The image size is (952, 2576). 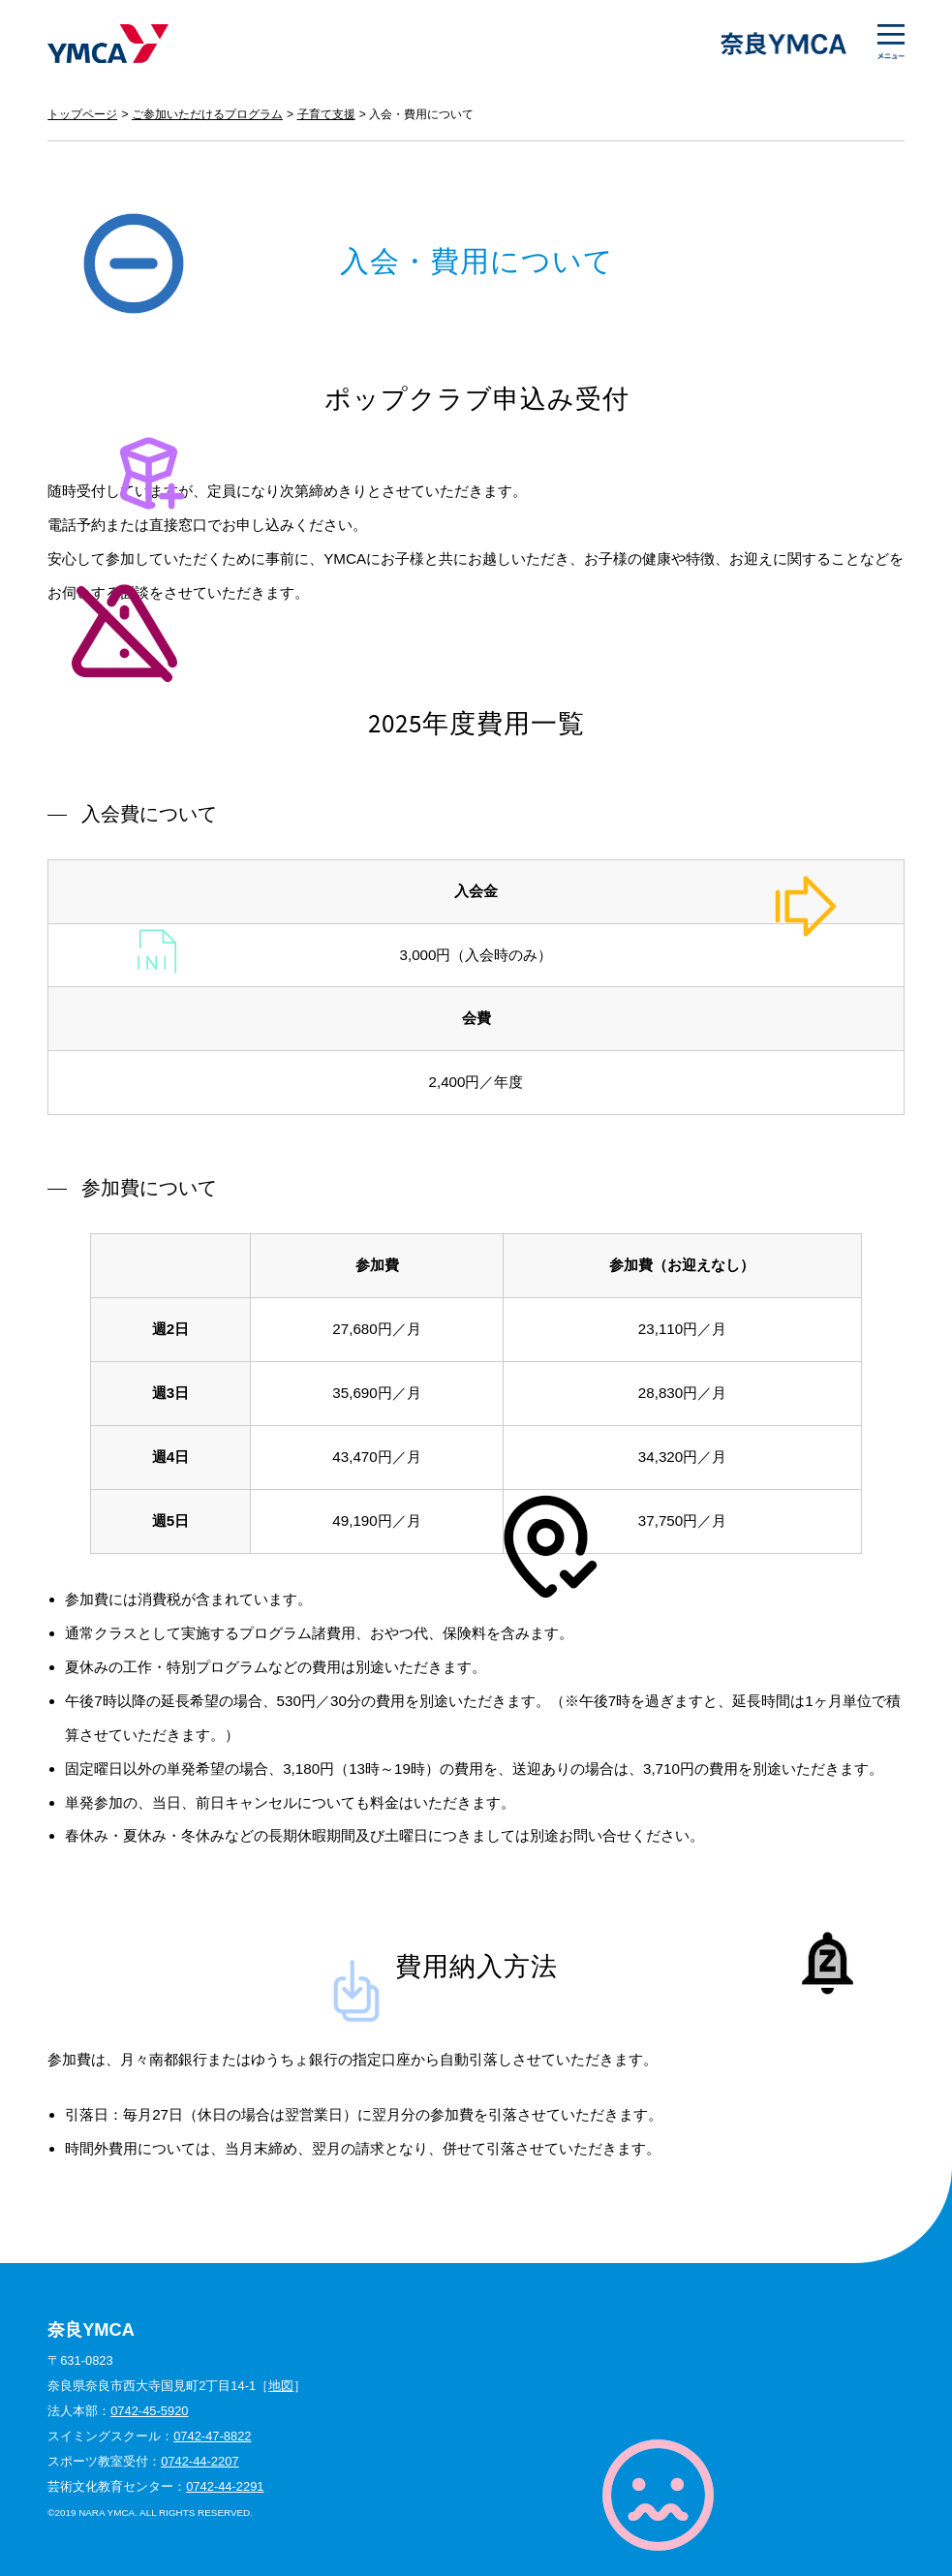 I want to click on go to next step or continue forward, so click(x=803, y=906).